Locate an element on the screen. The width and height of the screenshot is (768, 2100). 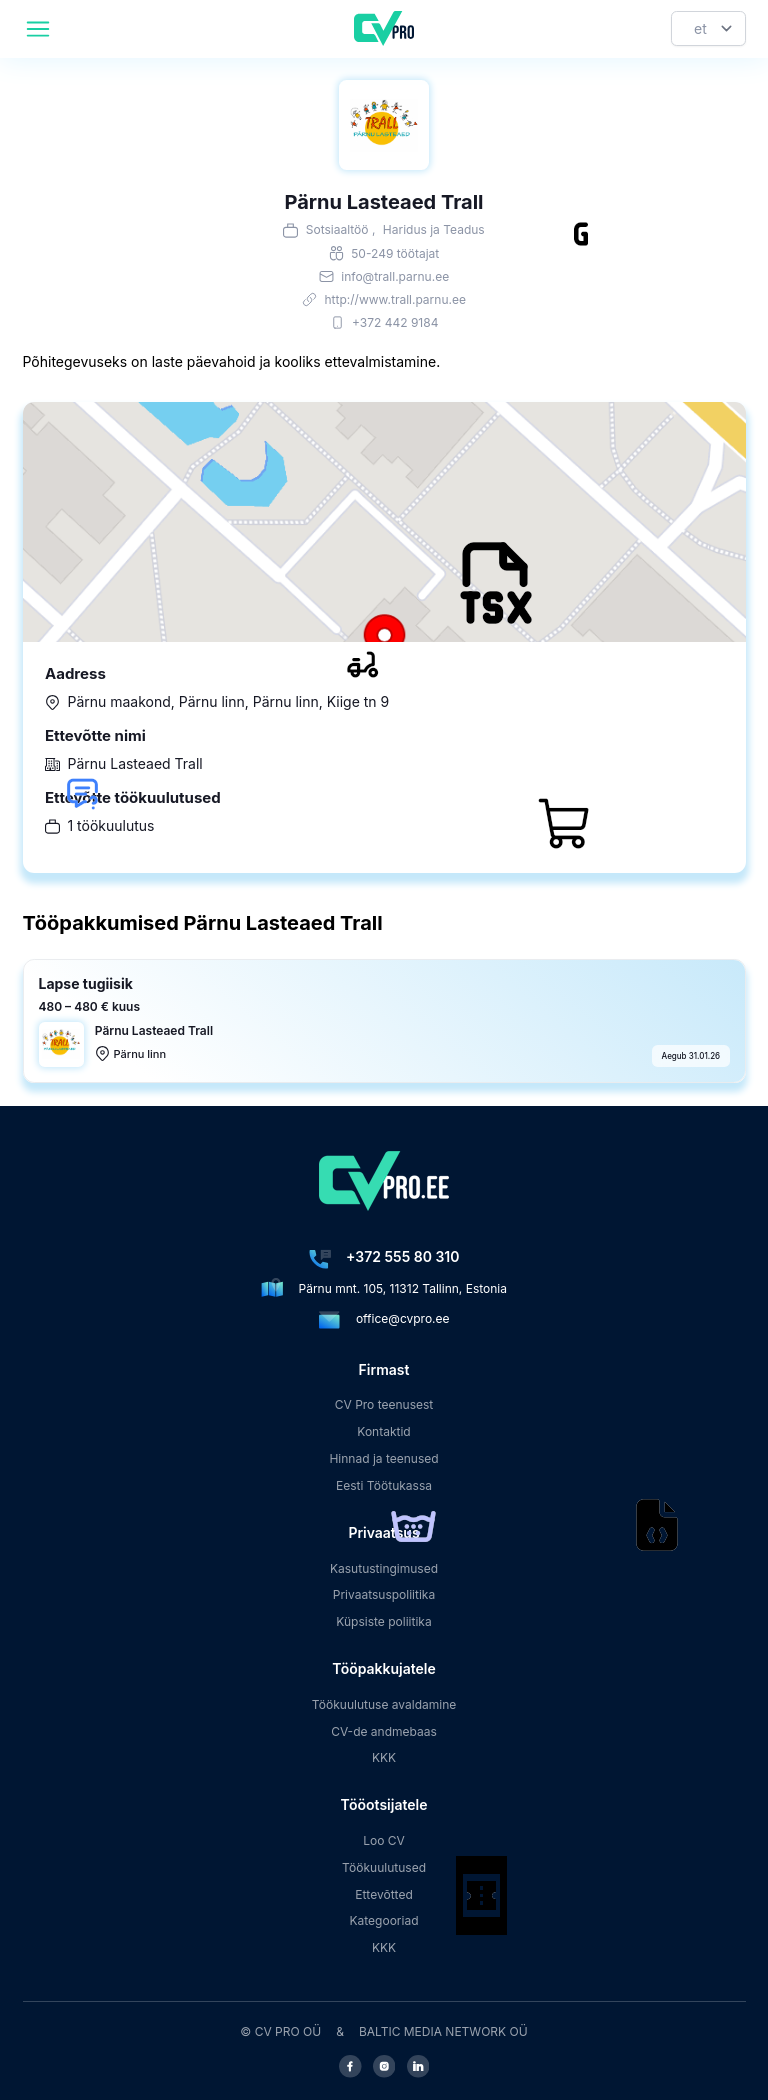
view source code file is located at coordinates (657, 1525).